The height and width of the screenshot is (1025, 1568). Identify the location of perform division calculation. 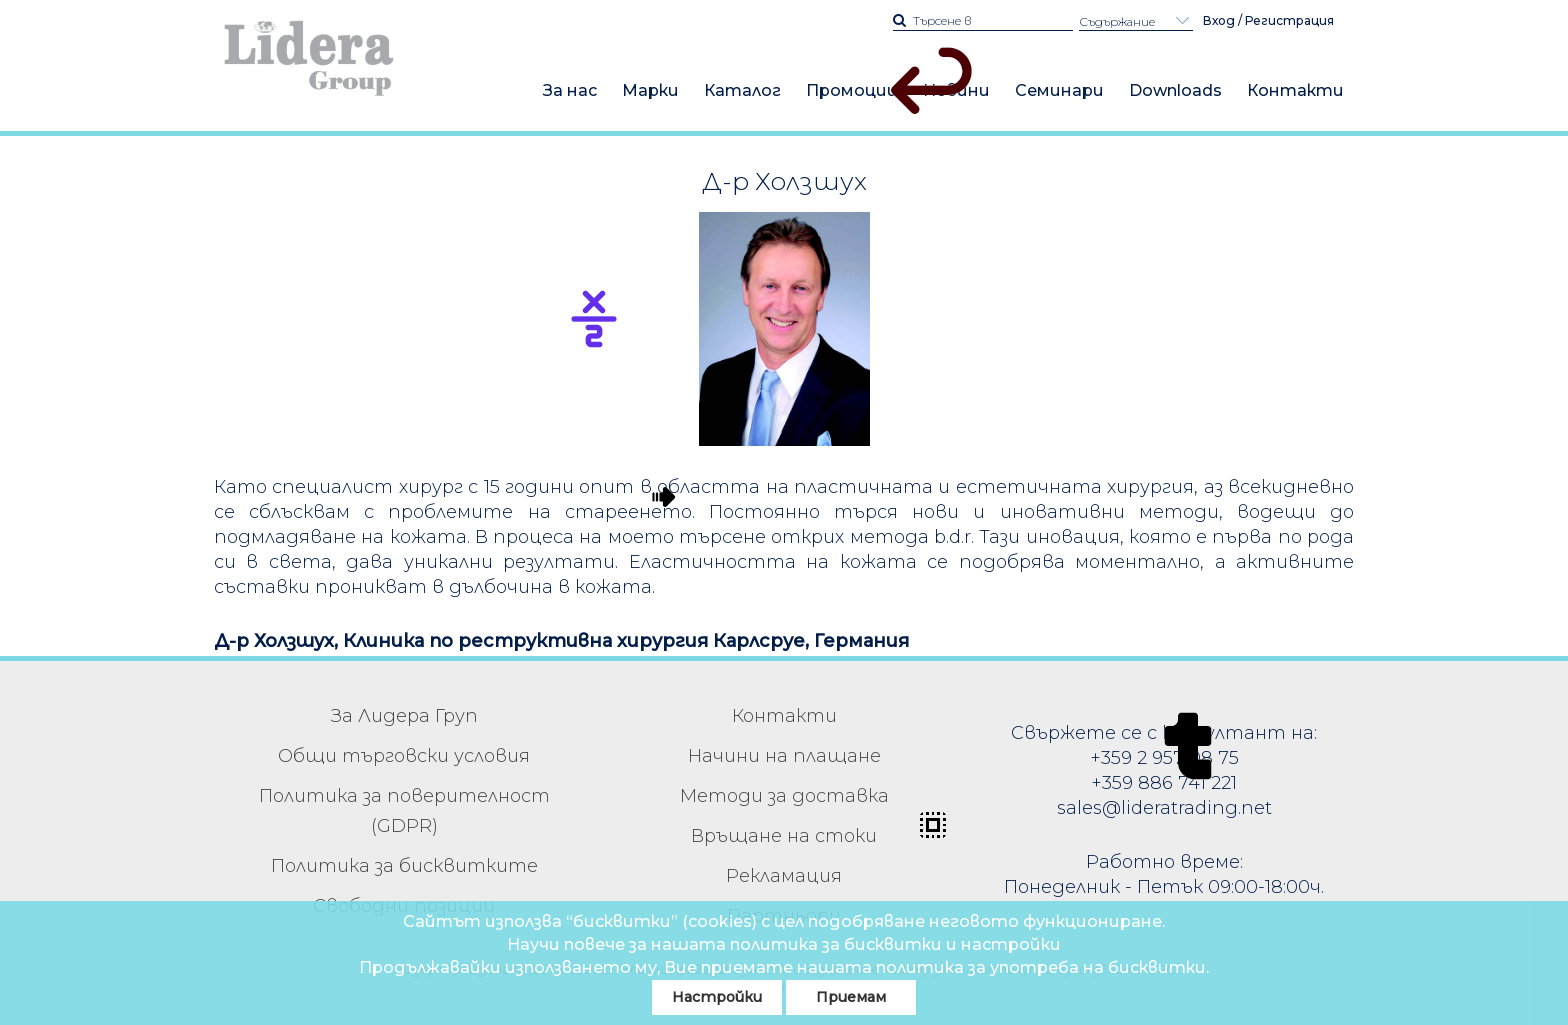
(594, 319).